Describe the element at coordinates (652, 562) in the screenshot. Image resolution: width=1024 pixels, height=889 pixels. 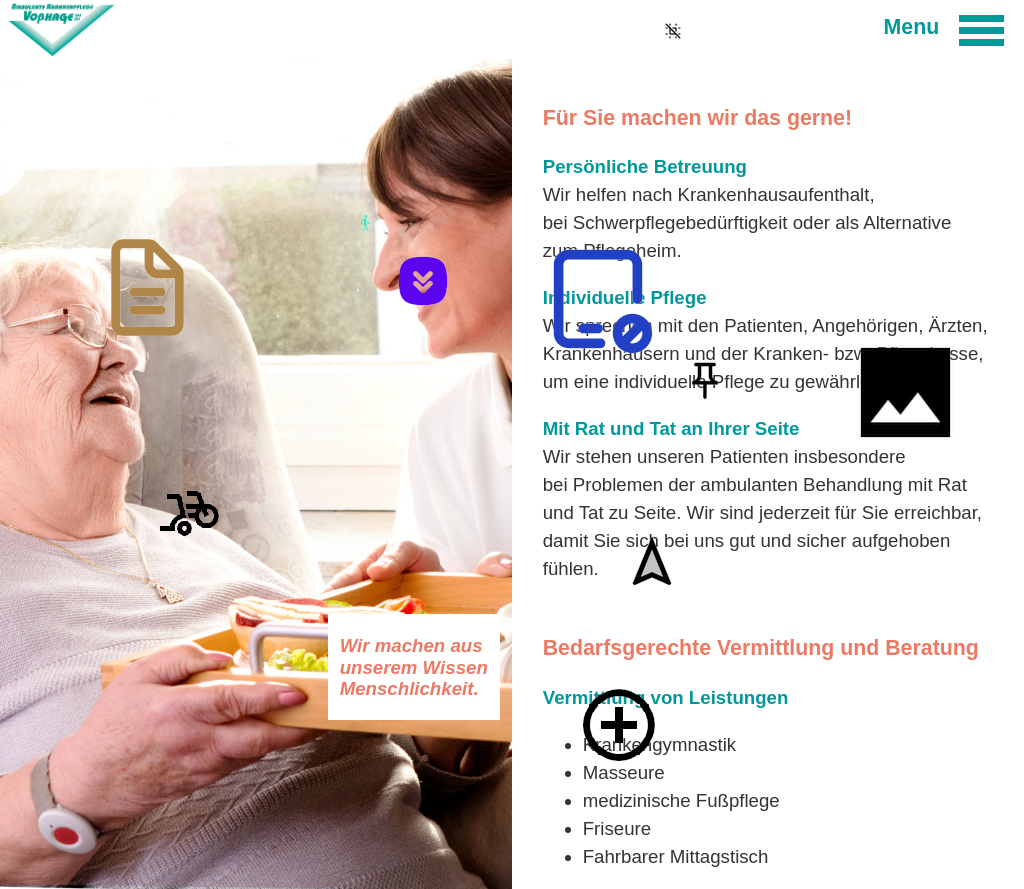
I see `start navigation to destination` at that location.